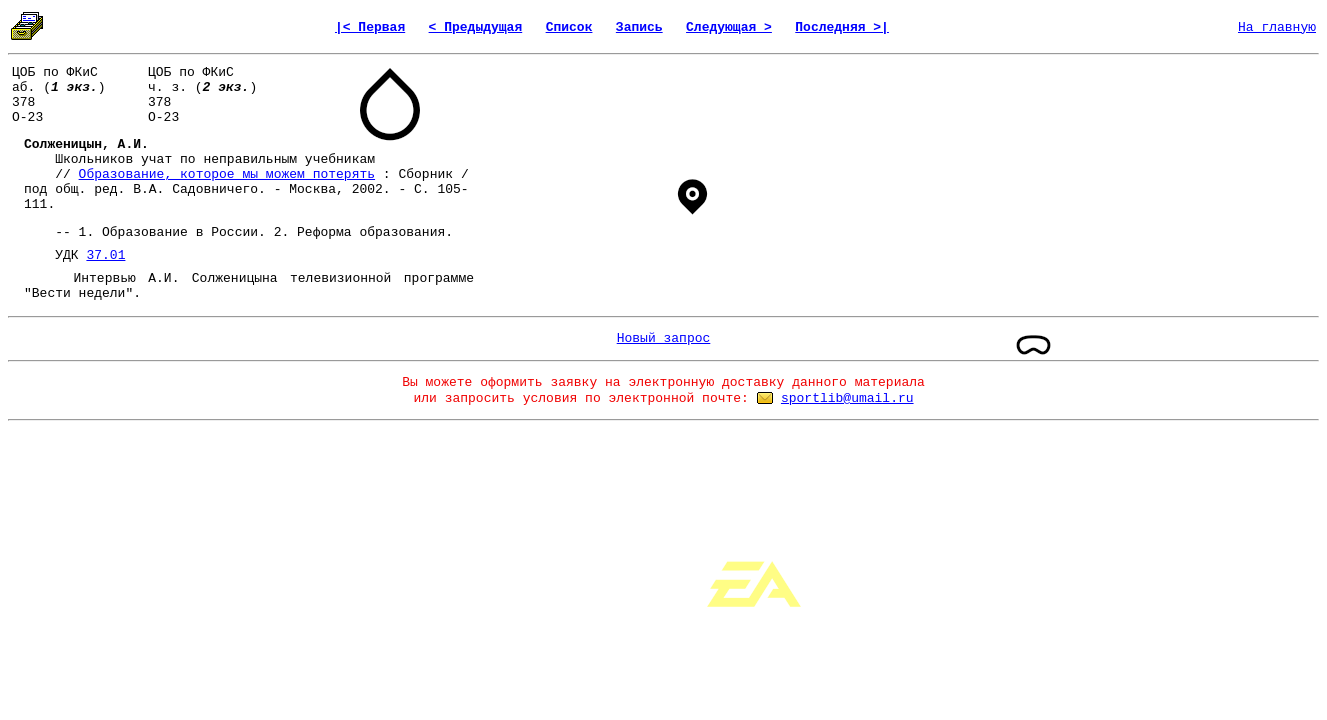 This screenshot has height=720, width=1327. Describe the element at coordinates (754, 584) in the screenshot. I see `electronic arts company logo` at that location.